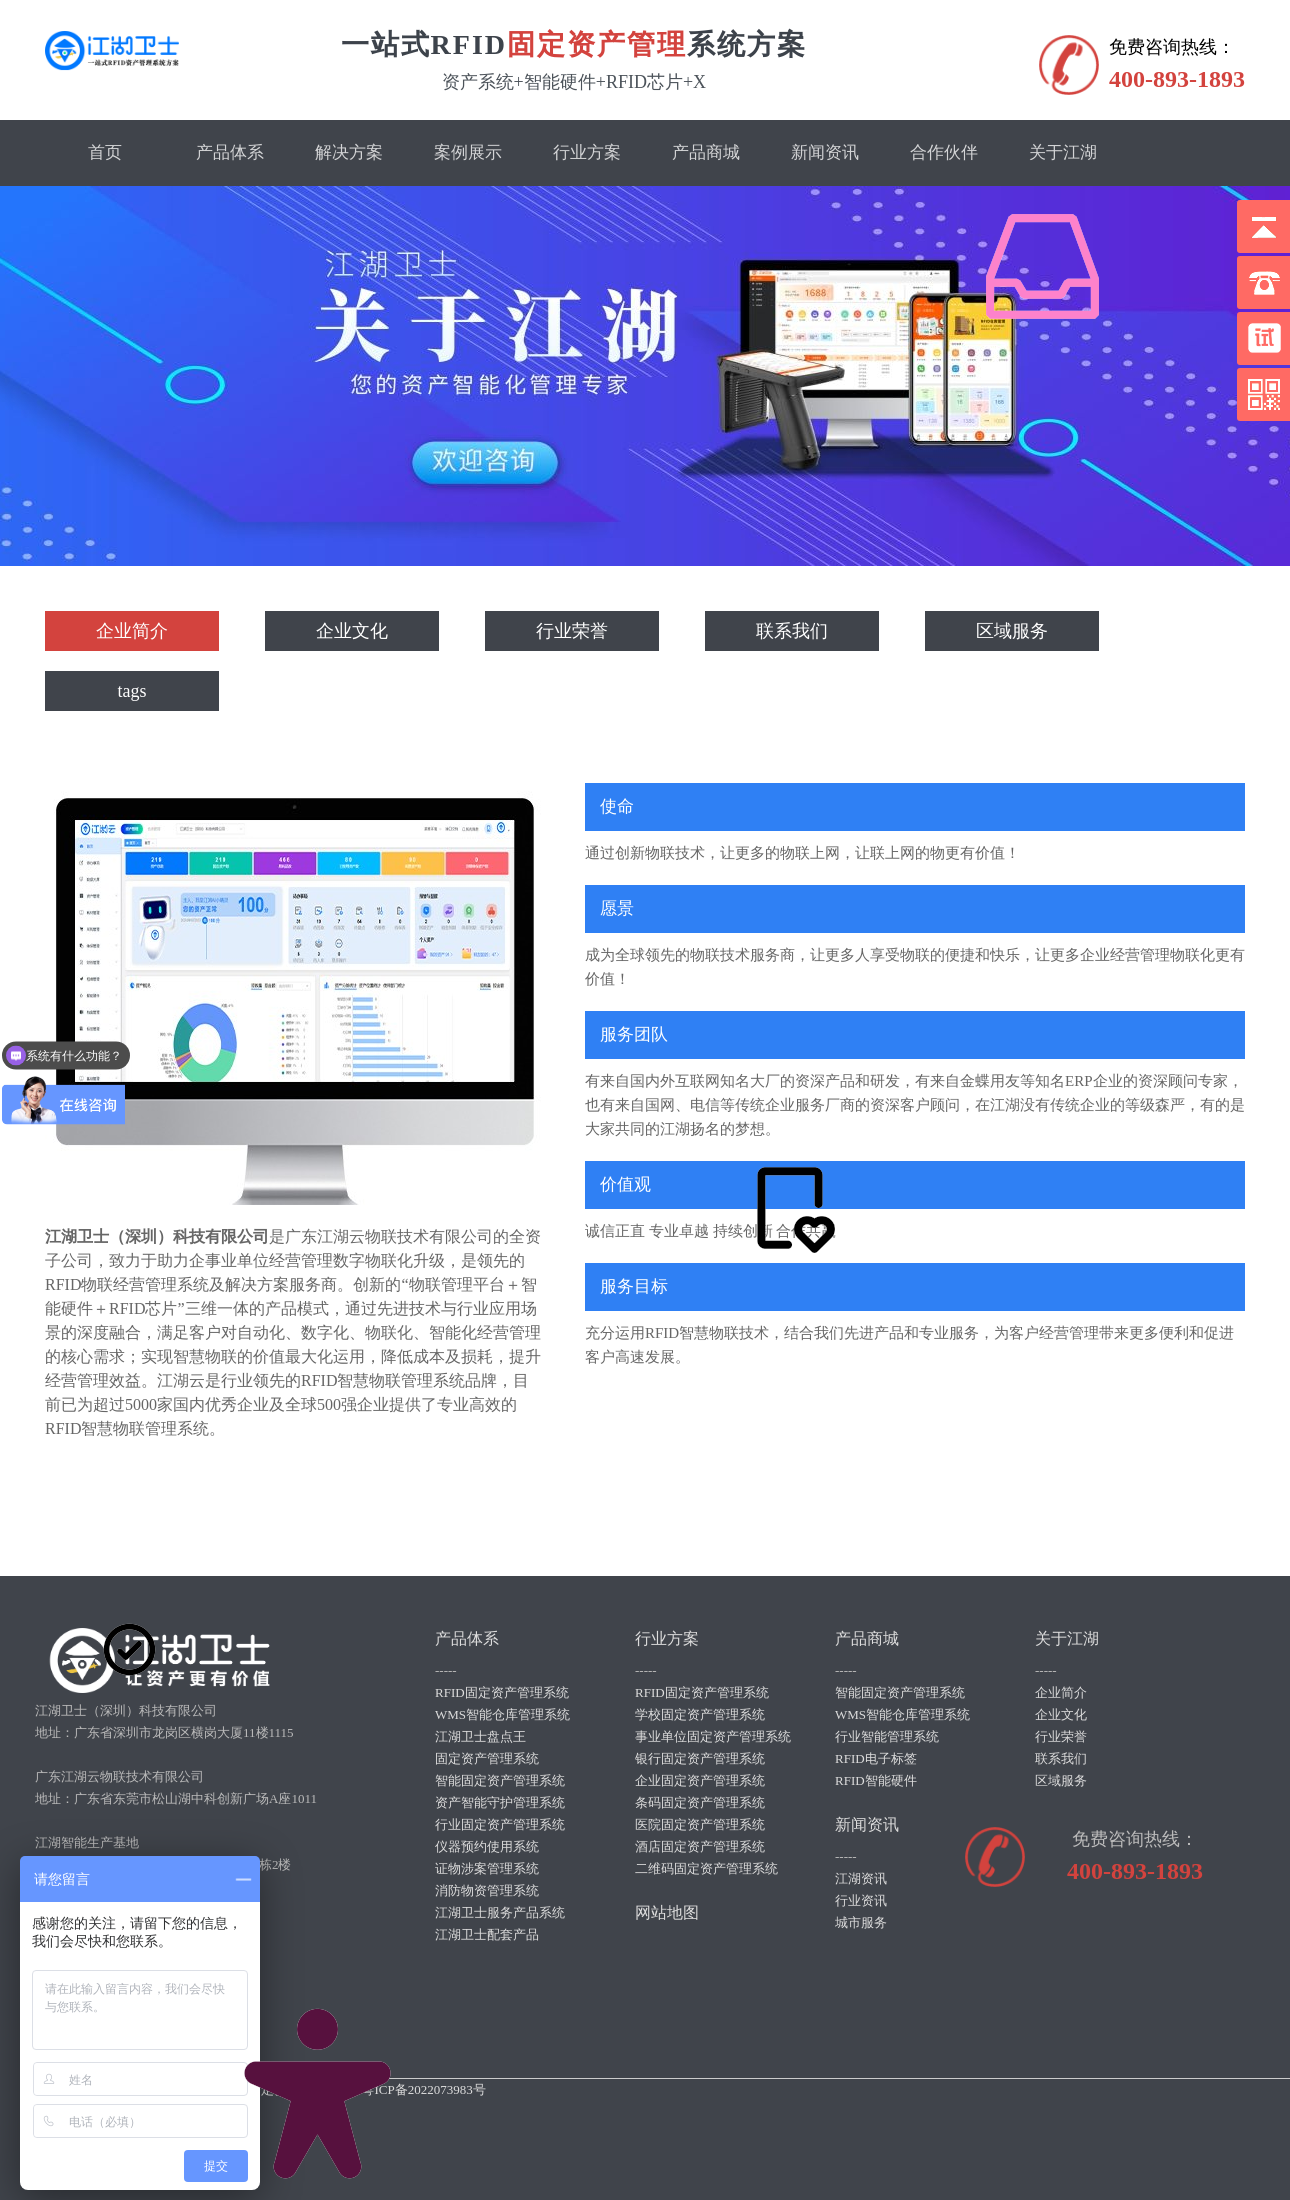 Image resolution: width=1290 pixels, height=2200 pixels. I want to click on confirms a successful action or completion, so click(129, 1649).